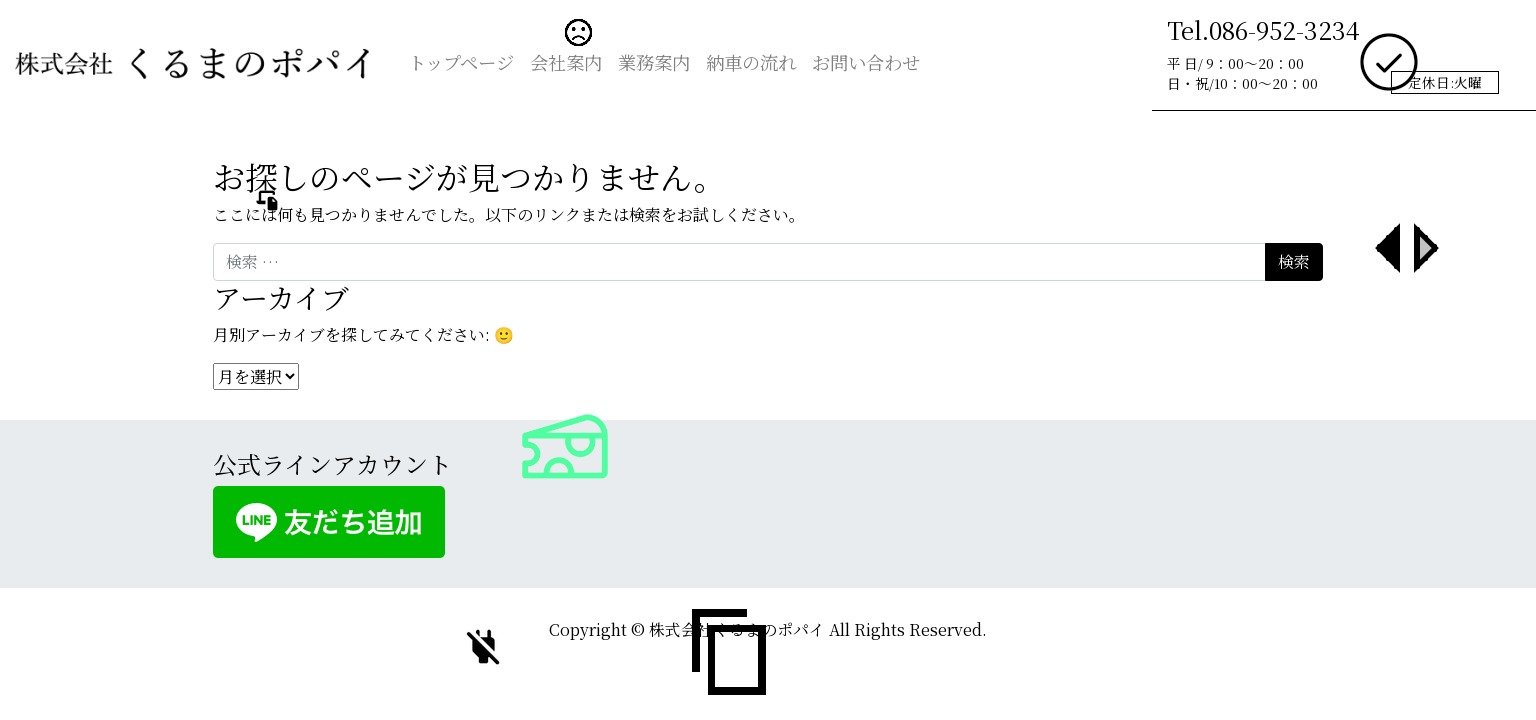  Describe the element at coordinates (1407, 248) in the screenshot. I see `switch to the right panel or view` at that location.